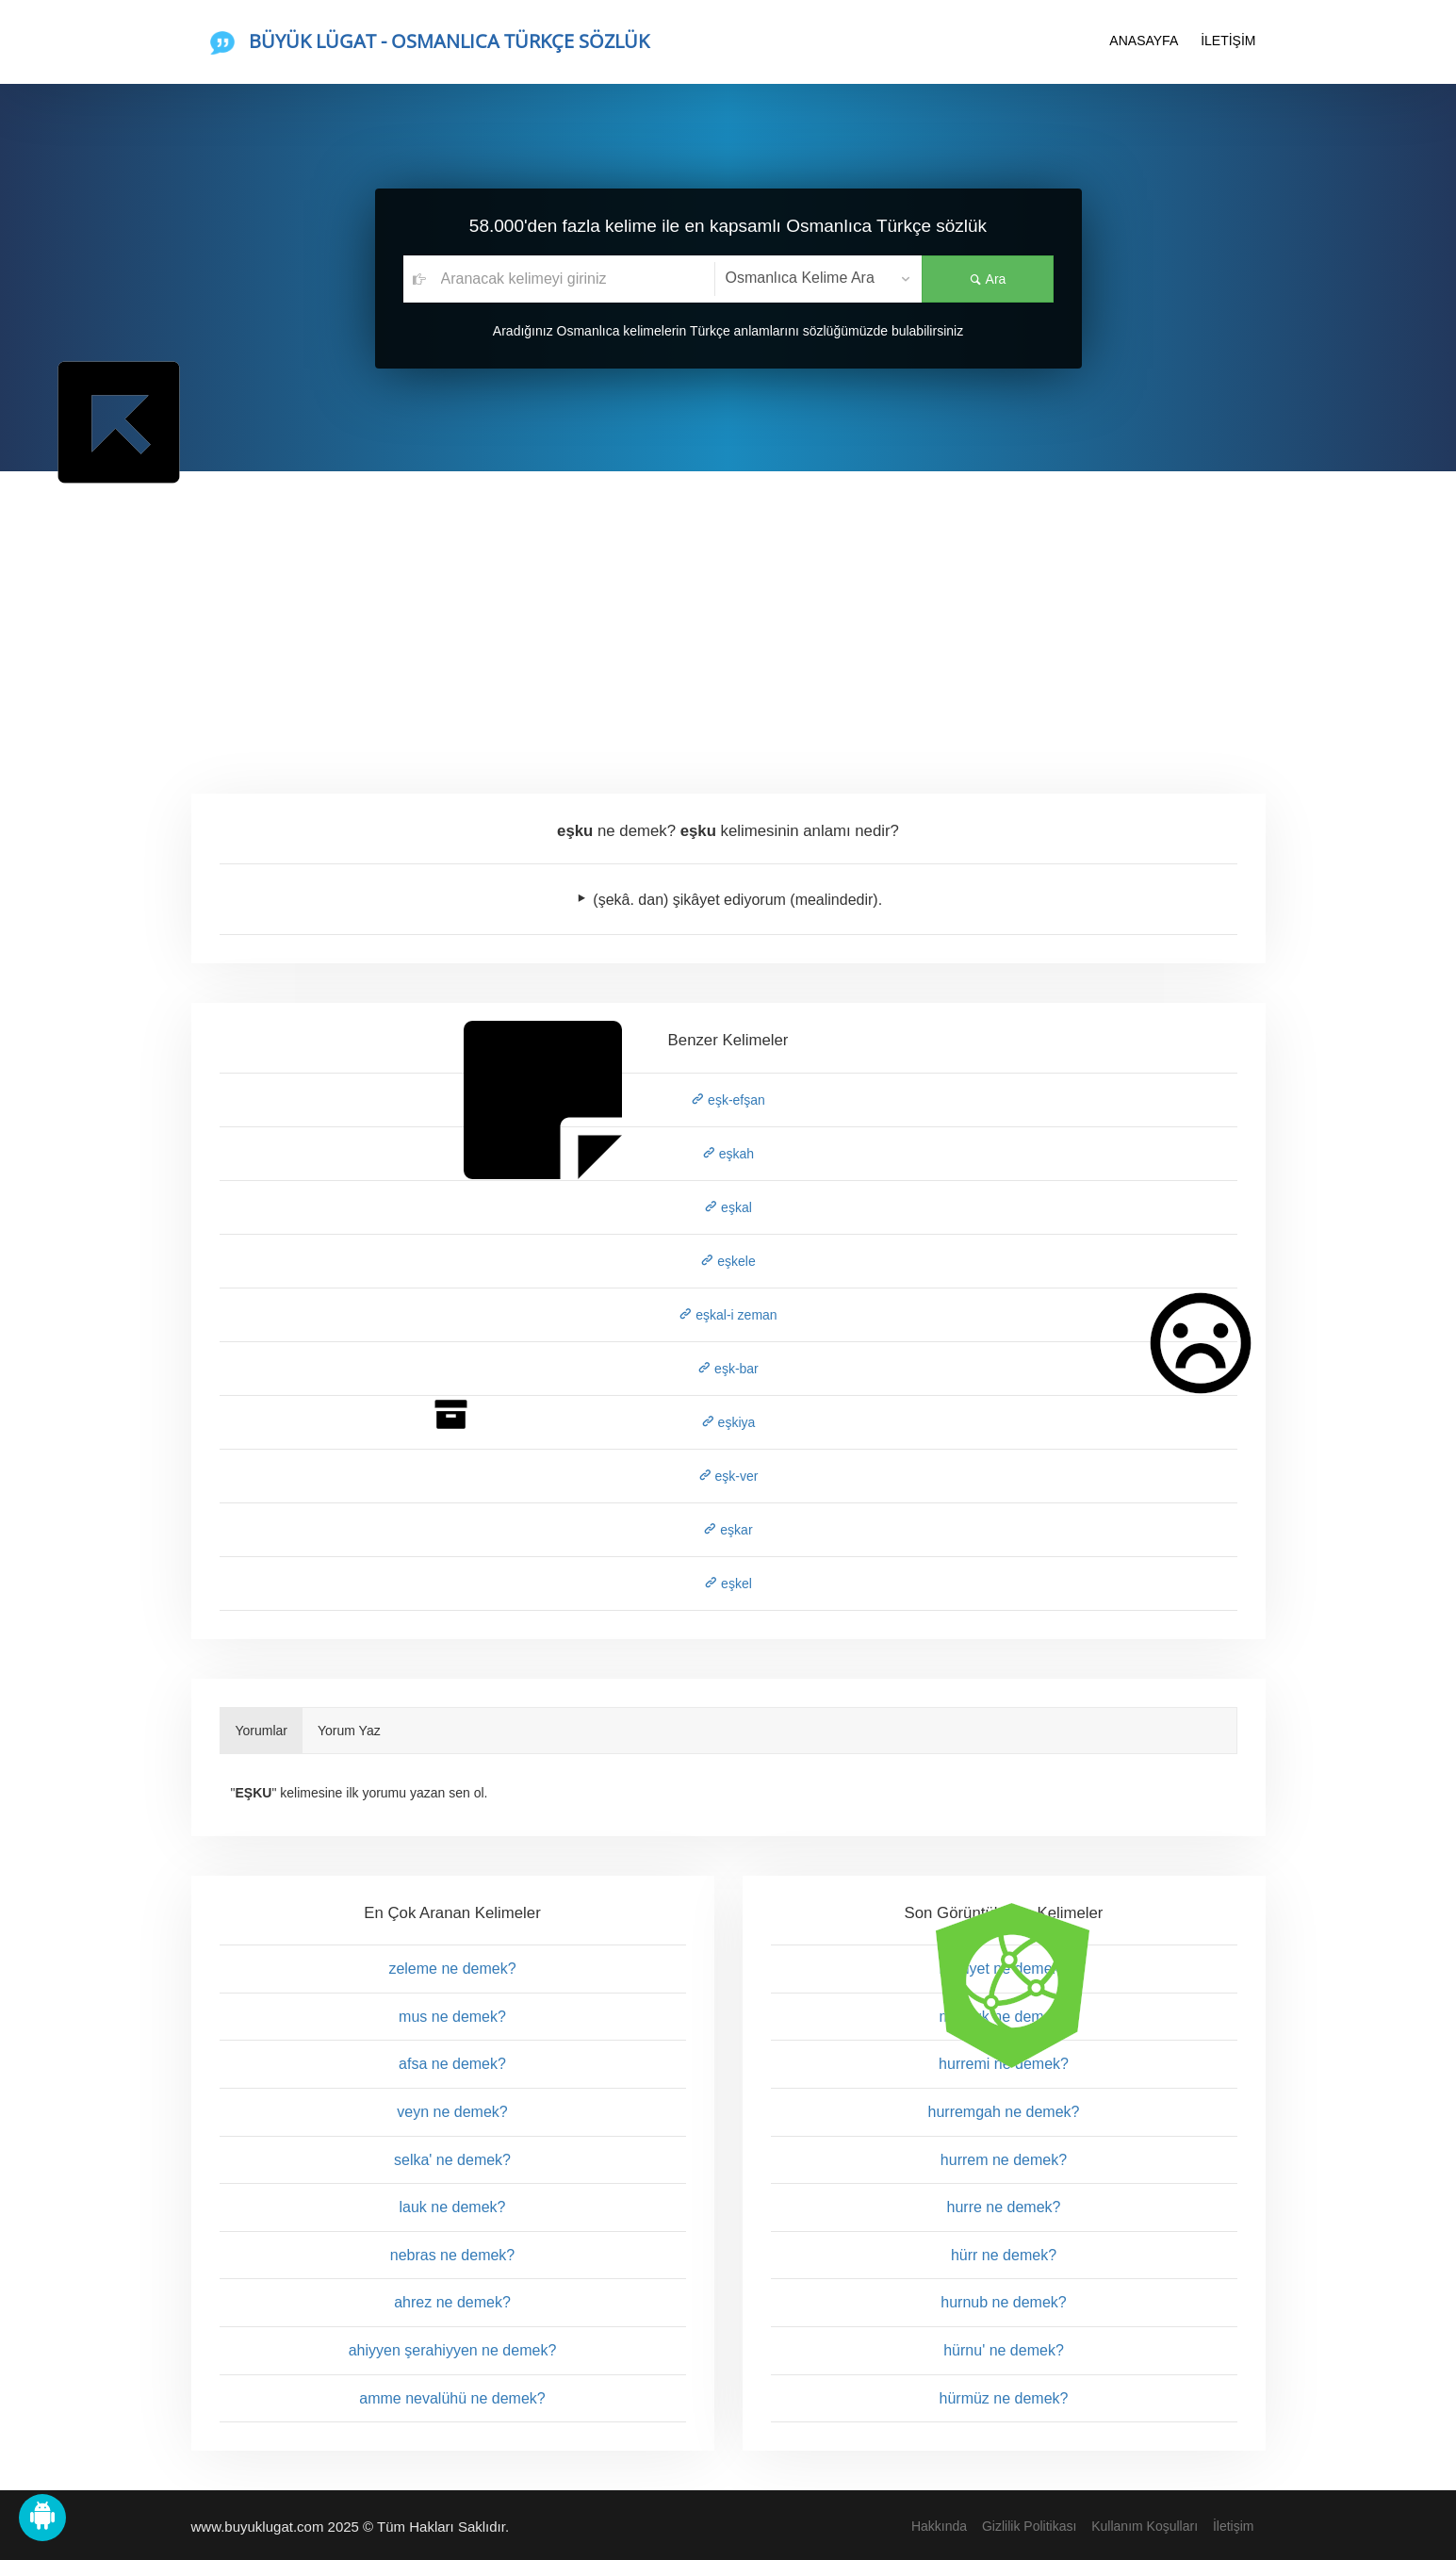 The image size is (1456, 2560). Describe the element at coordinates (119, 422) in the screenshot. I see `navigate back to previous section` at that location.